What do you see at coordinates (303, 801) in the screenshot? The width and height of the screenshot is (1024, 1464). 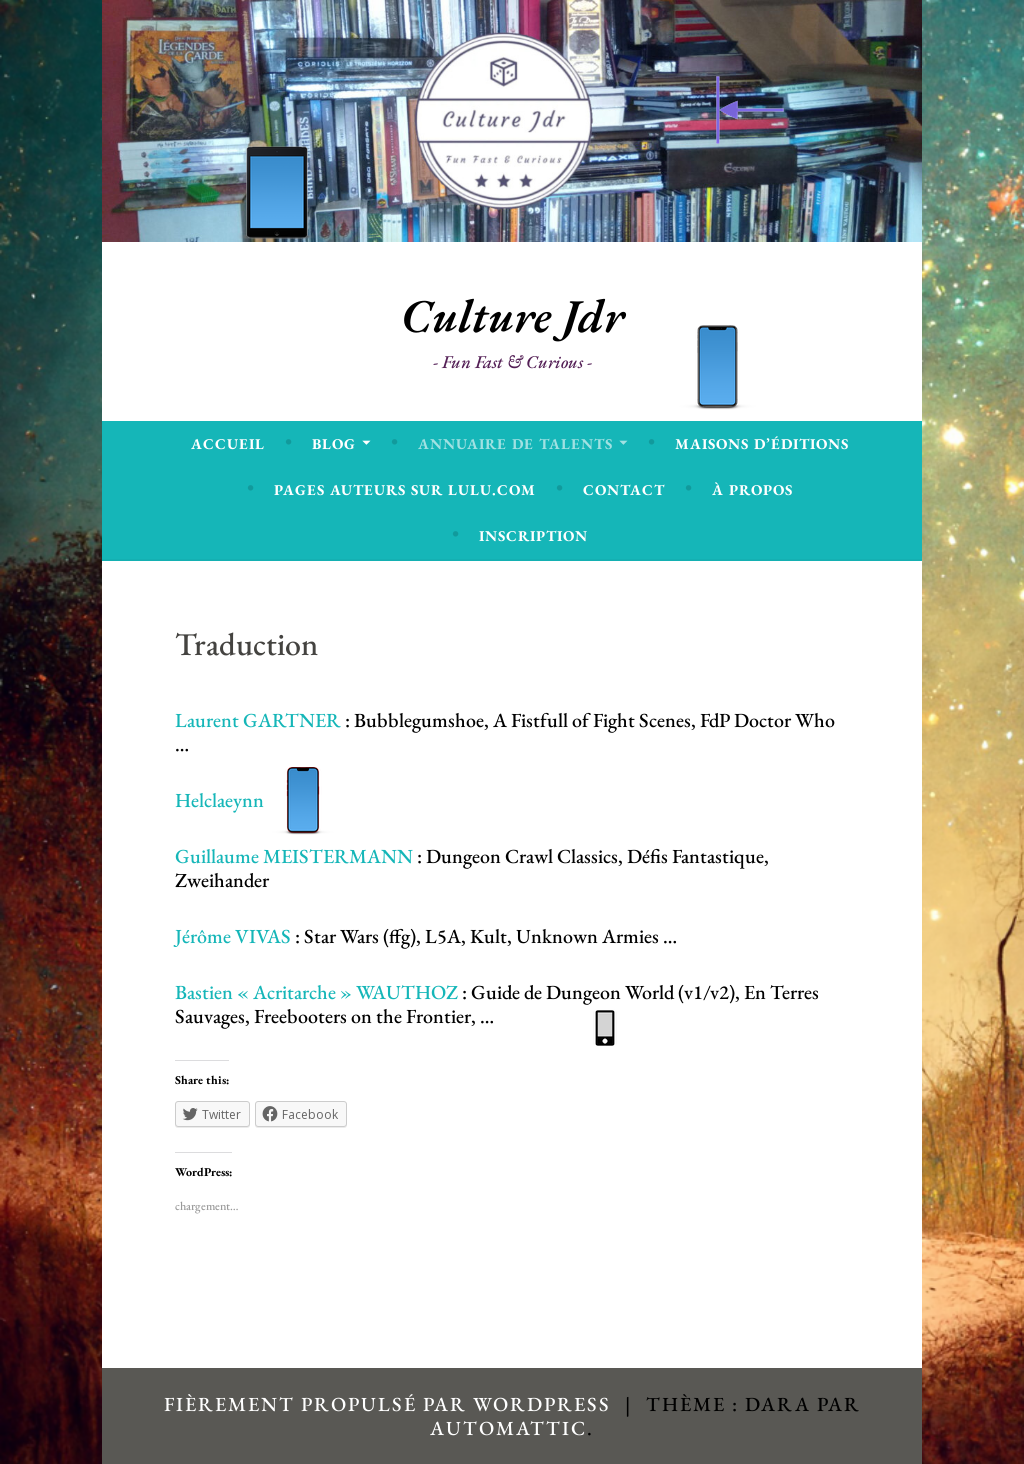 I see `iPhone 13 device in red color` at bounding box center [303, 801].